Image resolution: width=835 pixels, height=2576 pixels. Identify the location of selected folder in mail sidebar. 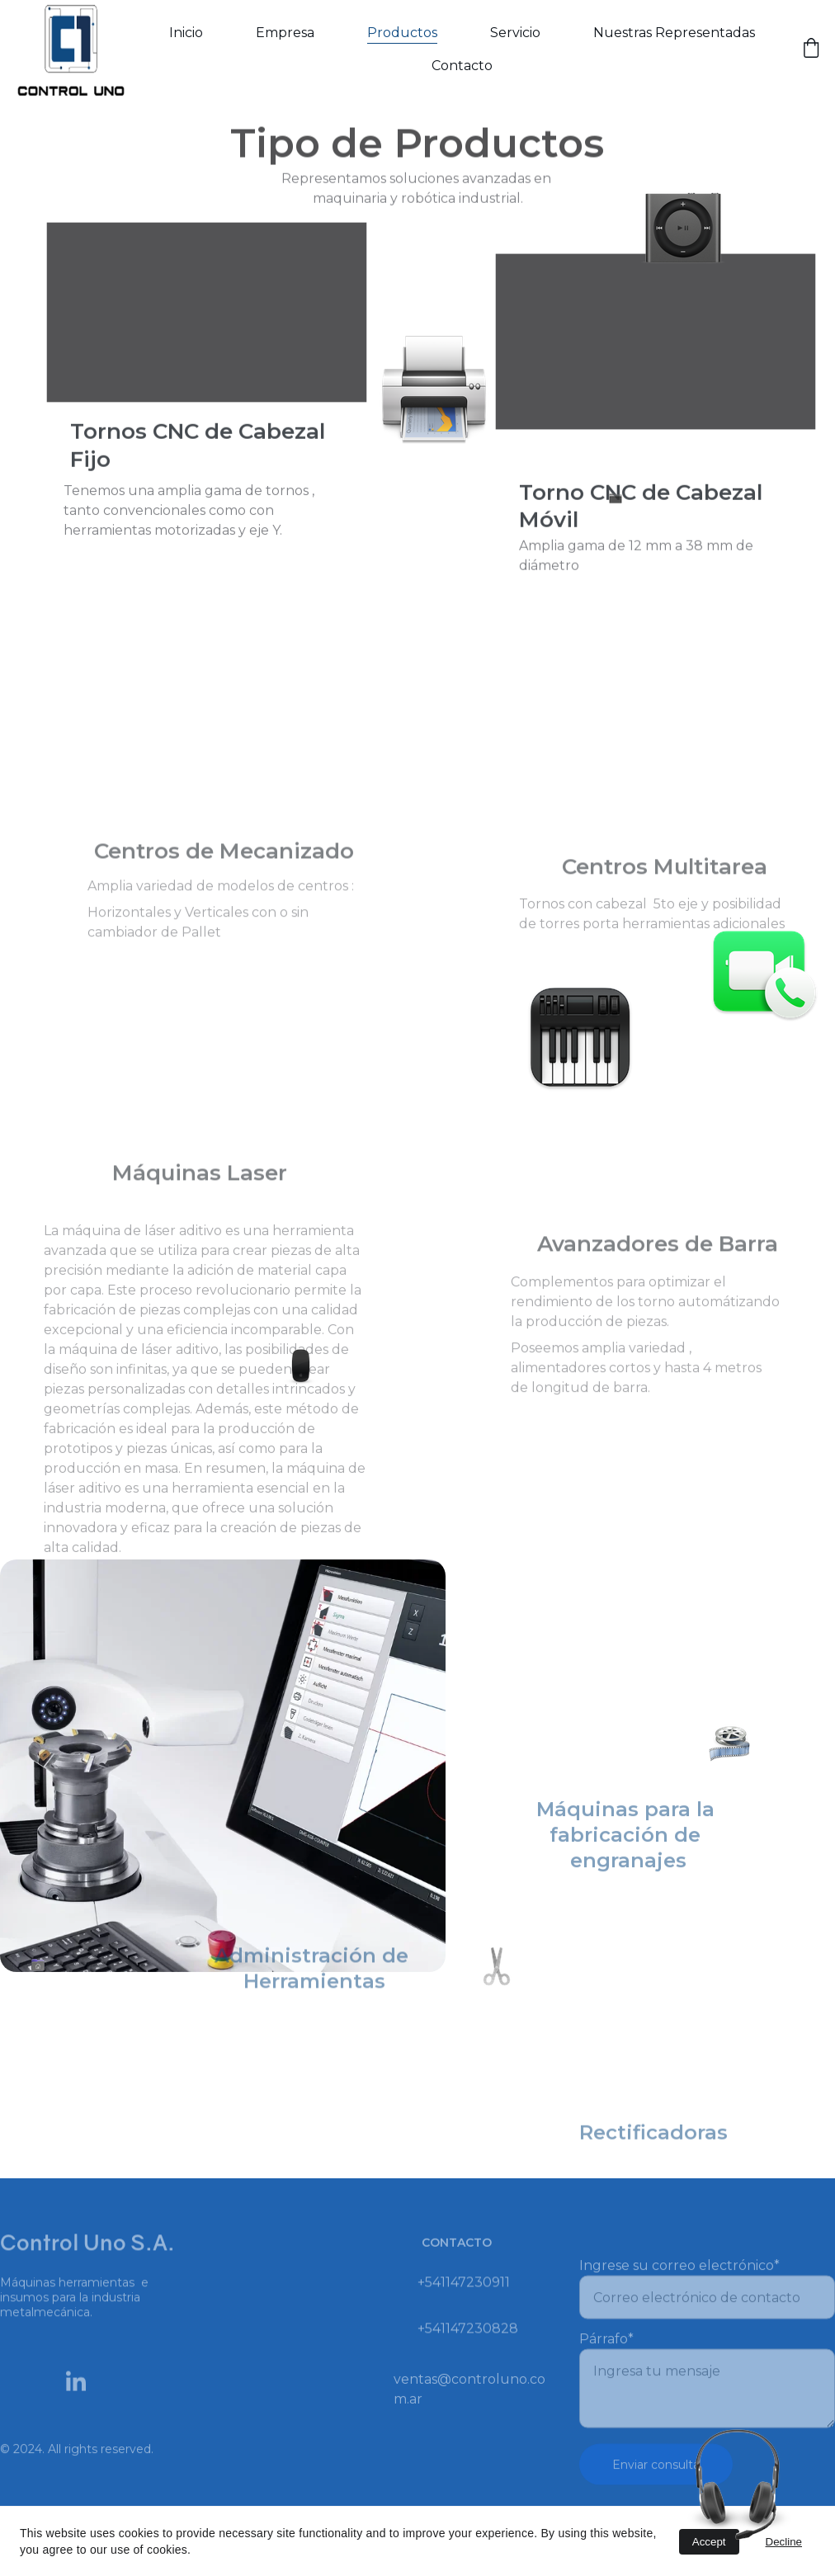
(616, 498).